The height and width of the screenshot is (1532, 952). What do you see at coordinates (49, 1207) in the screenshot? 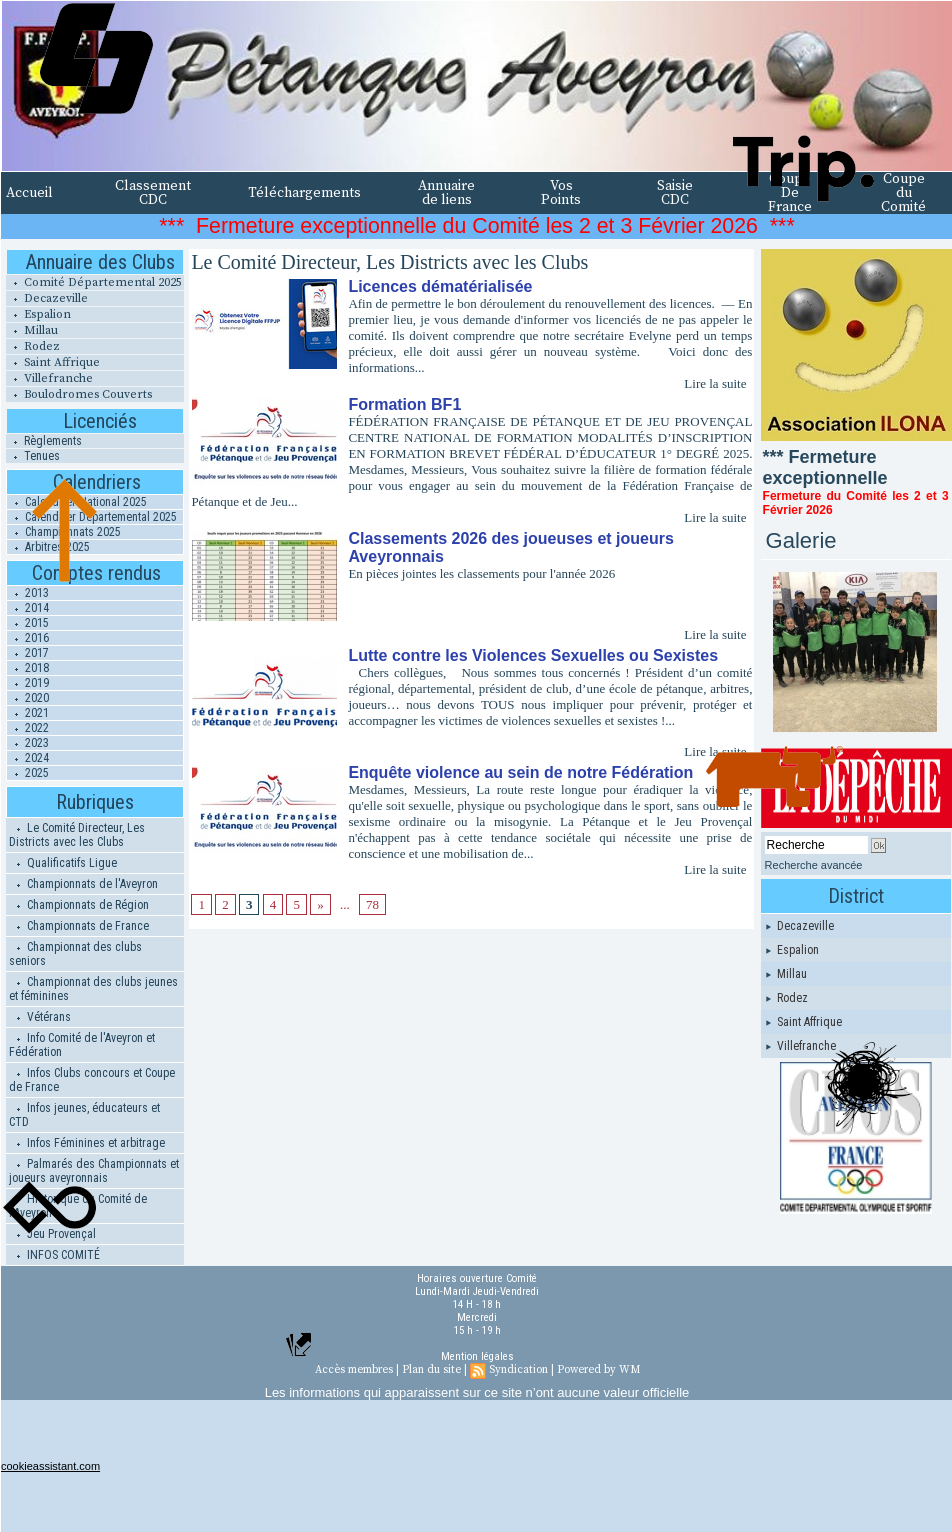
I see `open the Showpad app` at bounding box center [49, 1207].